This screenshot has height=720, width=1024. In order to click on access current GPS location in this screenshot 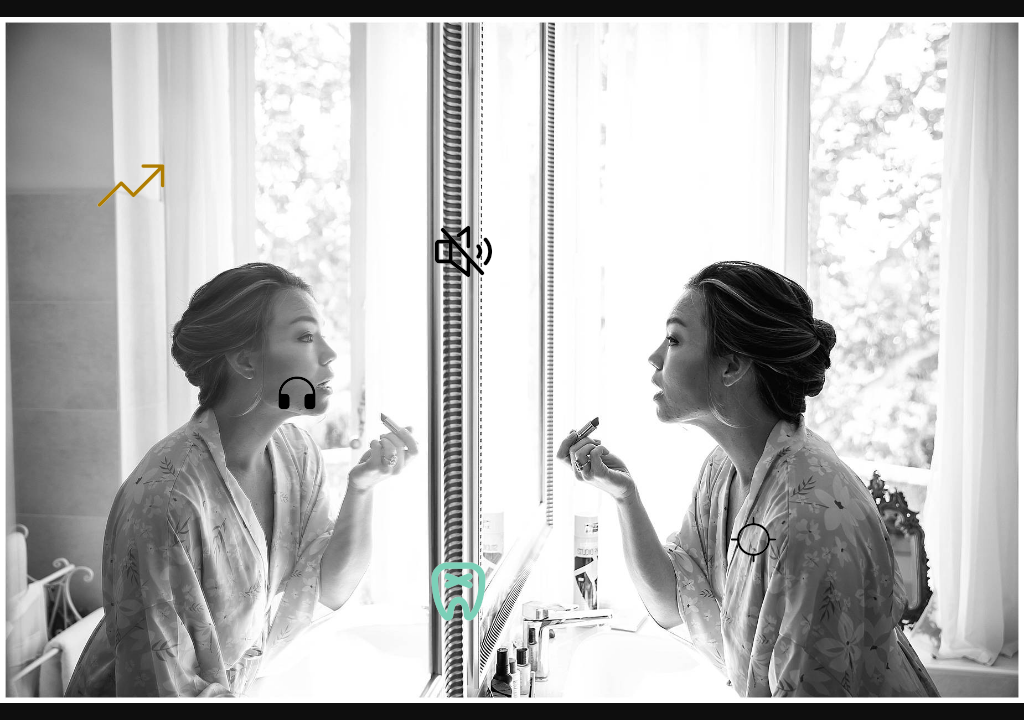, I will do `click(753, 539)`.